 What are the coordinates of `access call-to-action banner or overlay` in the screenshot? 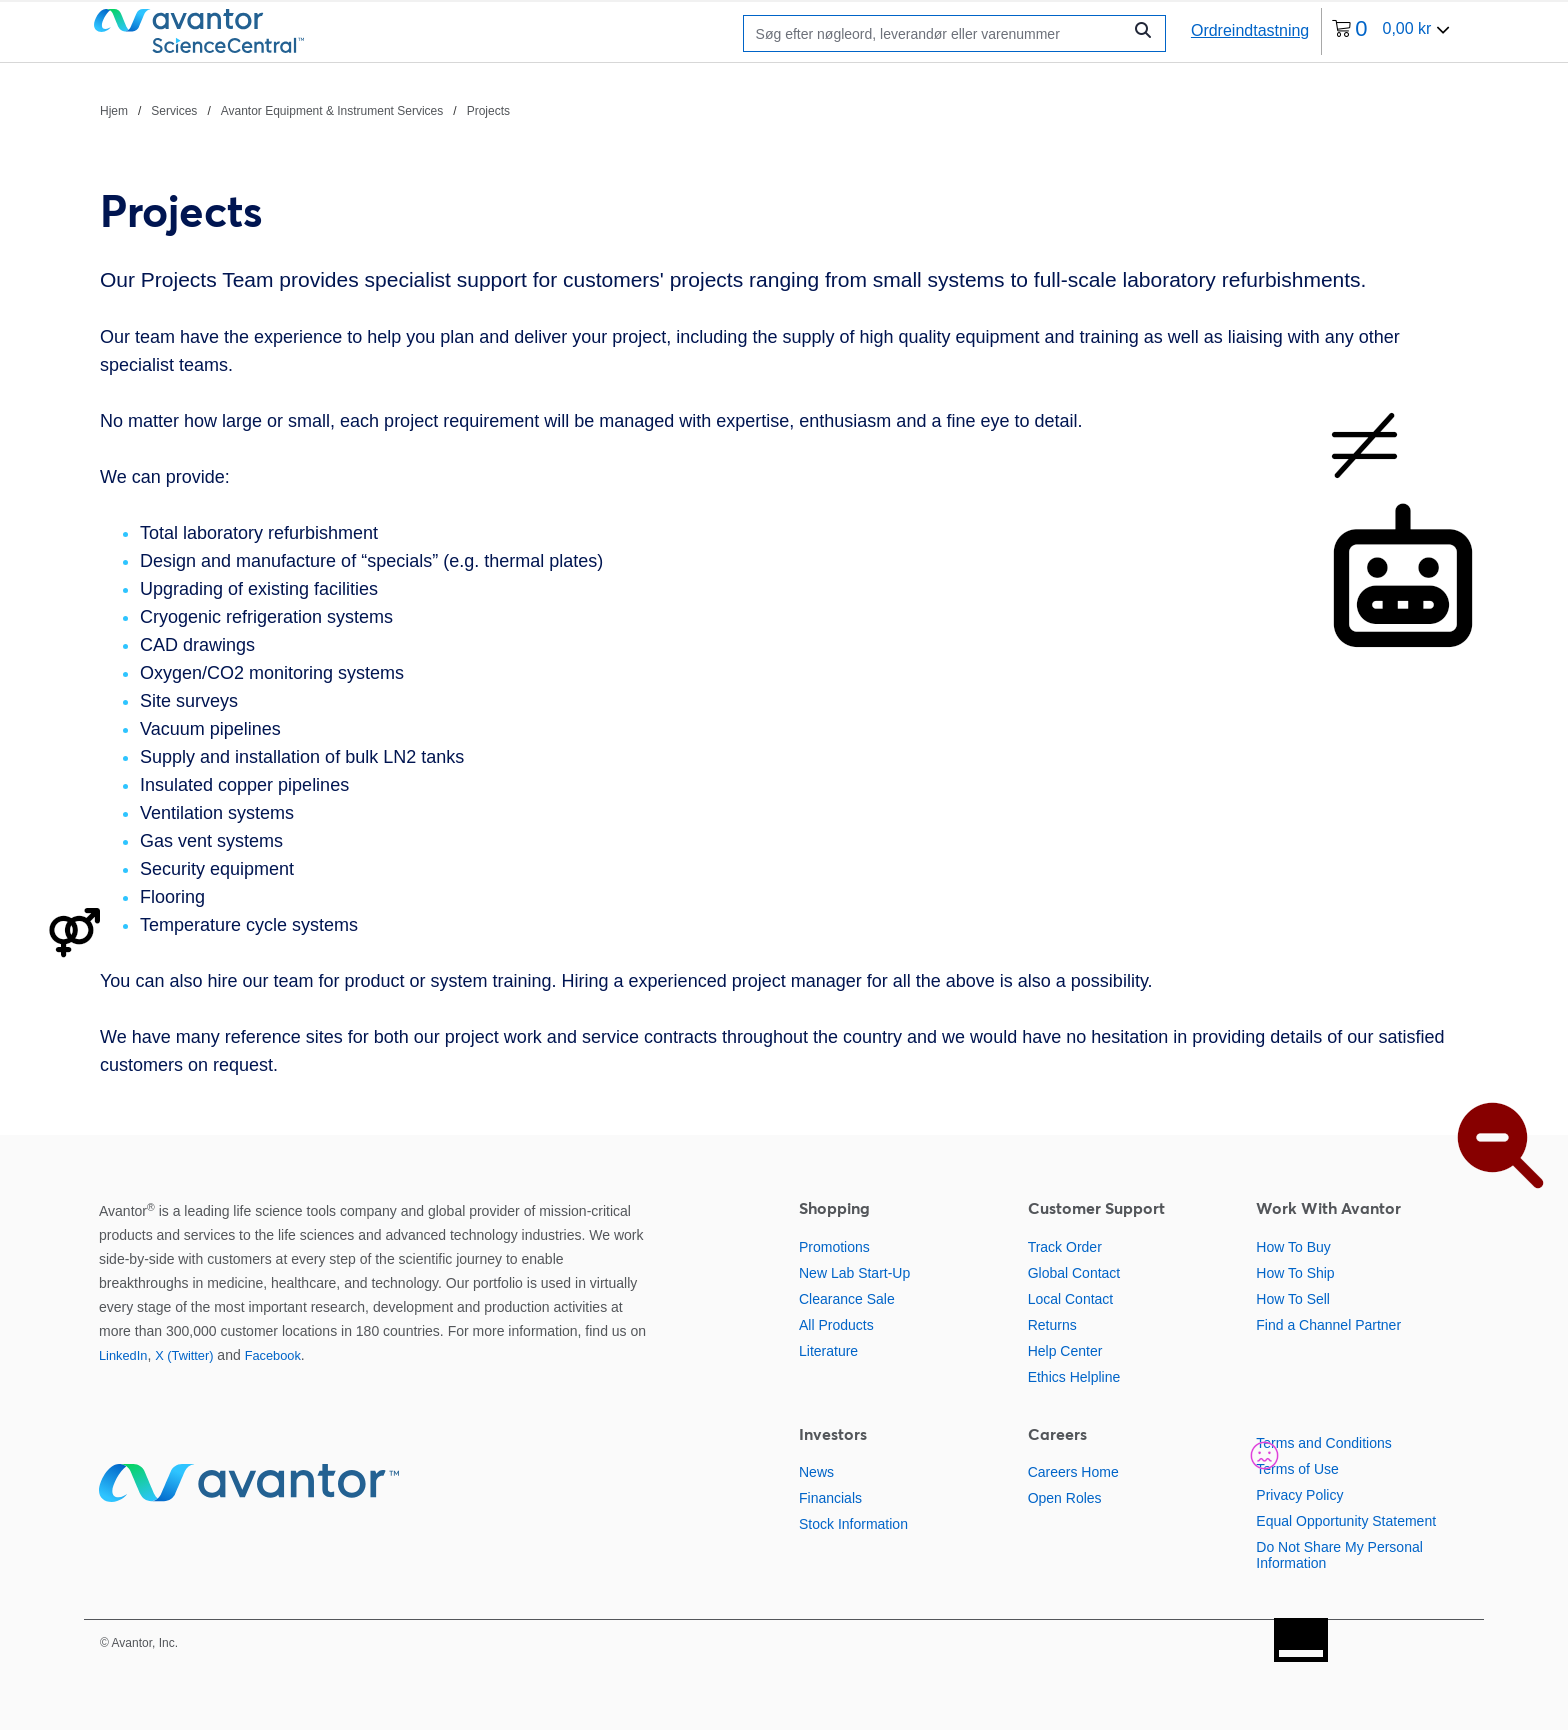 It's located at (1301, 1640).